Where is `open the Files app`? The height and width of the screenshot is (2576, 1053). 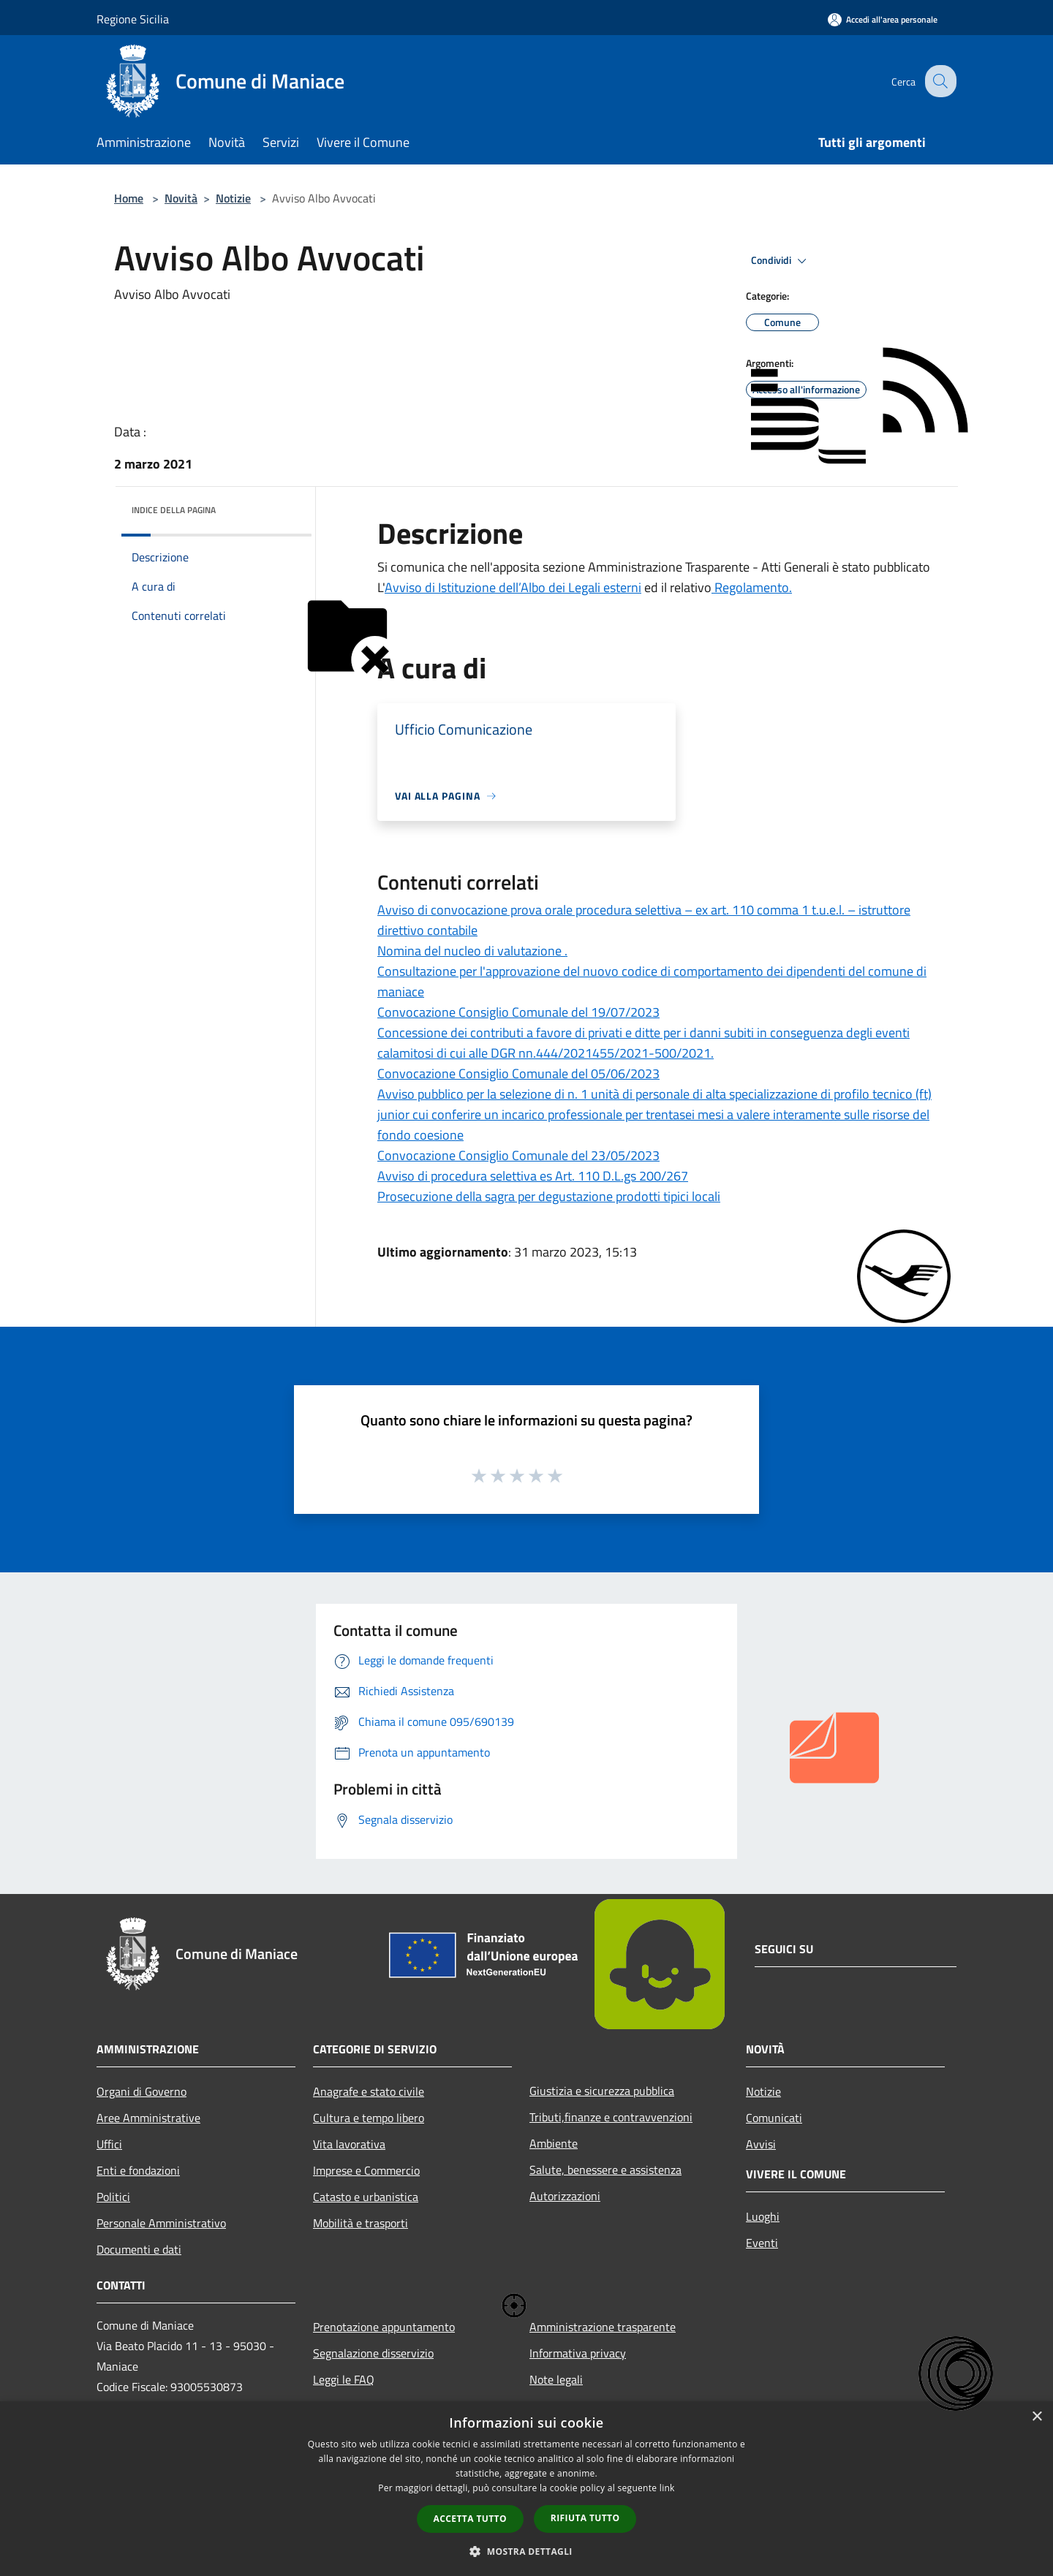
open the Files app is located at coordinates (834, 1748).